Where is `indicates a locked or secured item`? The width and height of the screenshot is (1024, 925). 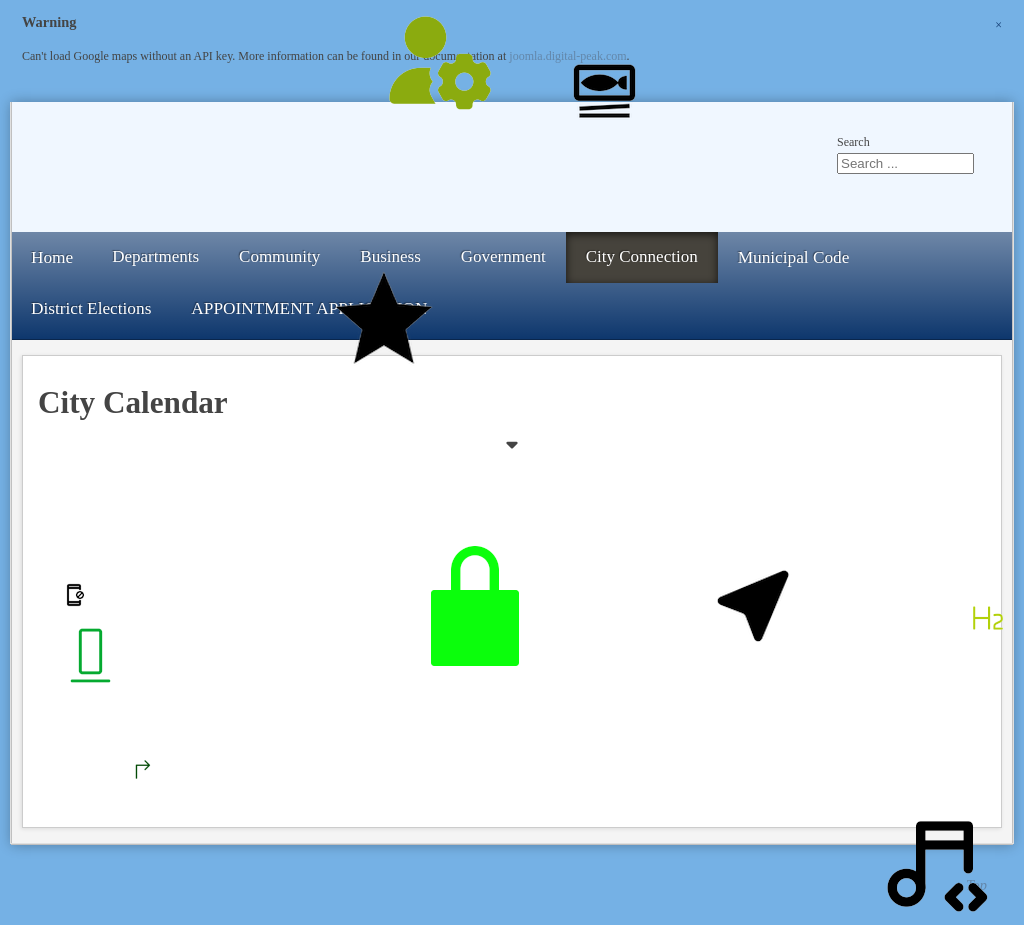 indicates a locked or secured item is located at coordinates (475, 606).